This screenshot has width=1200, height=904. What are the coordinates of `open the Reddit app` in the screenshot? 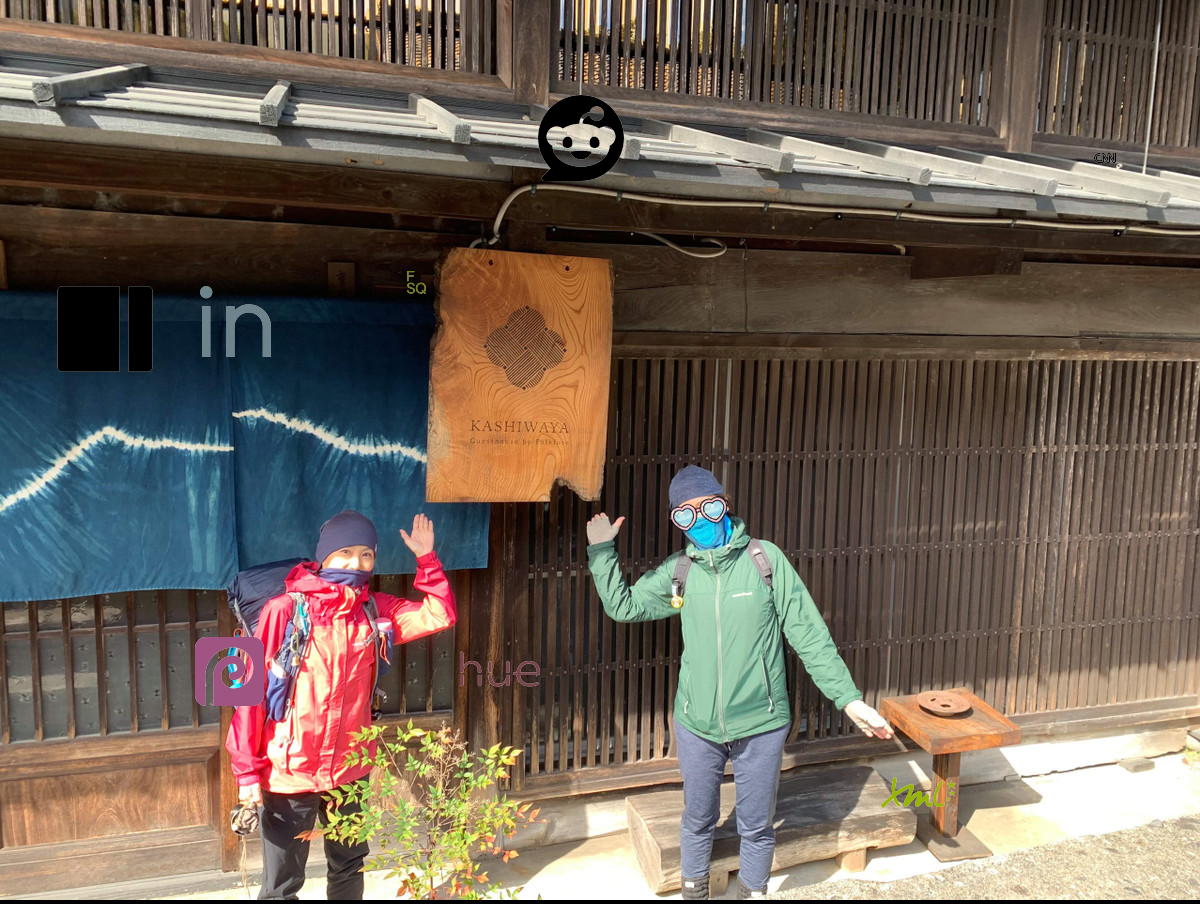 It's located at (581, 138).